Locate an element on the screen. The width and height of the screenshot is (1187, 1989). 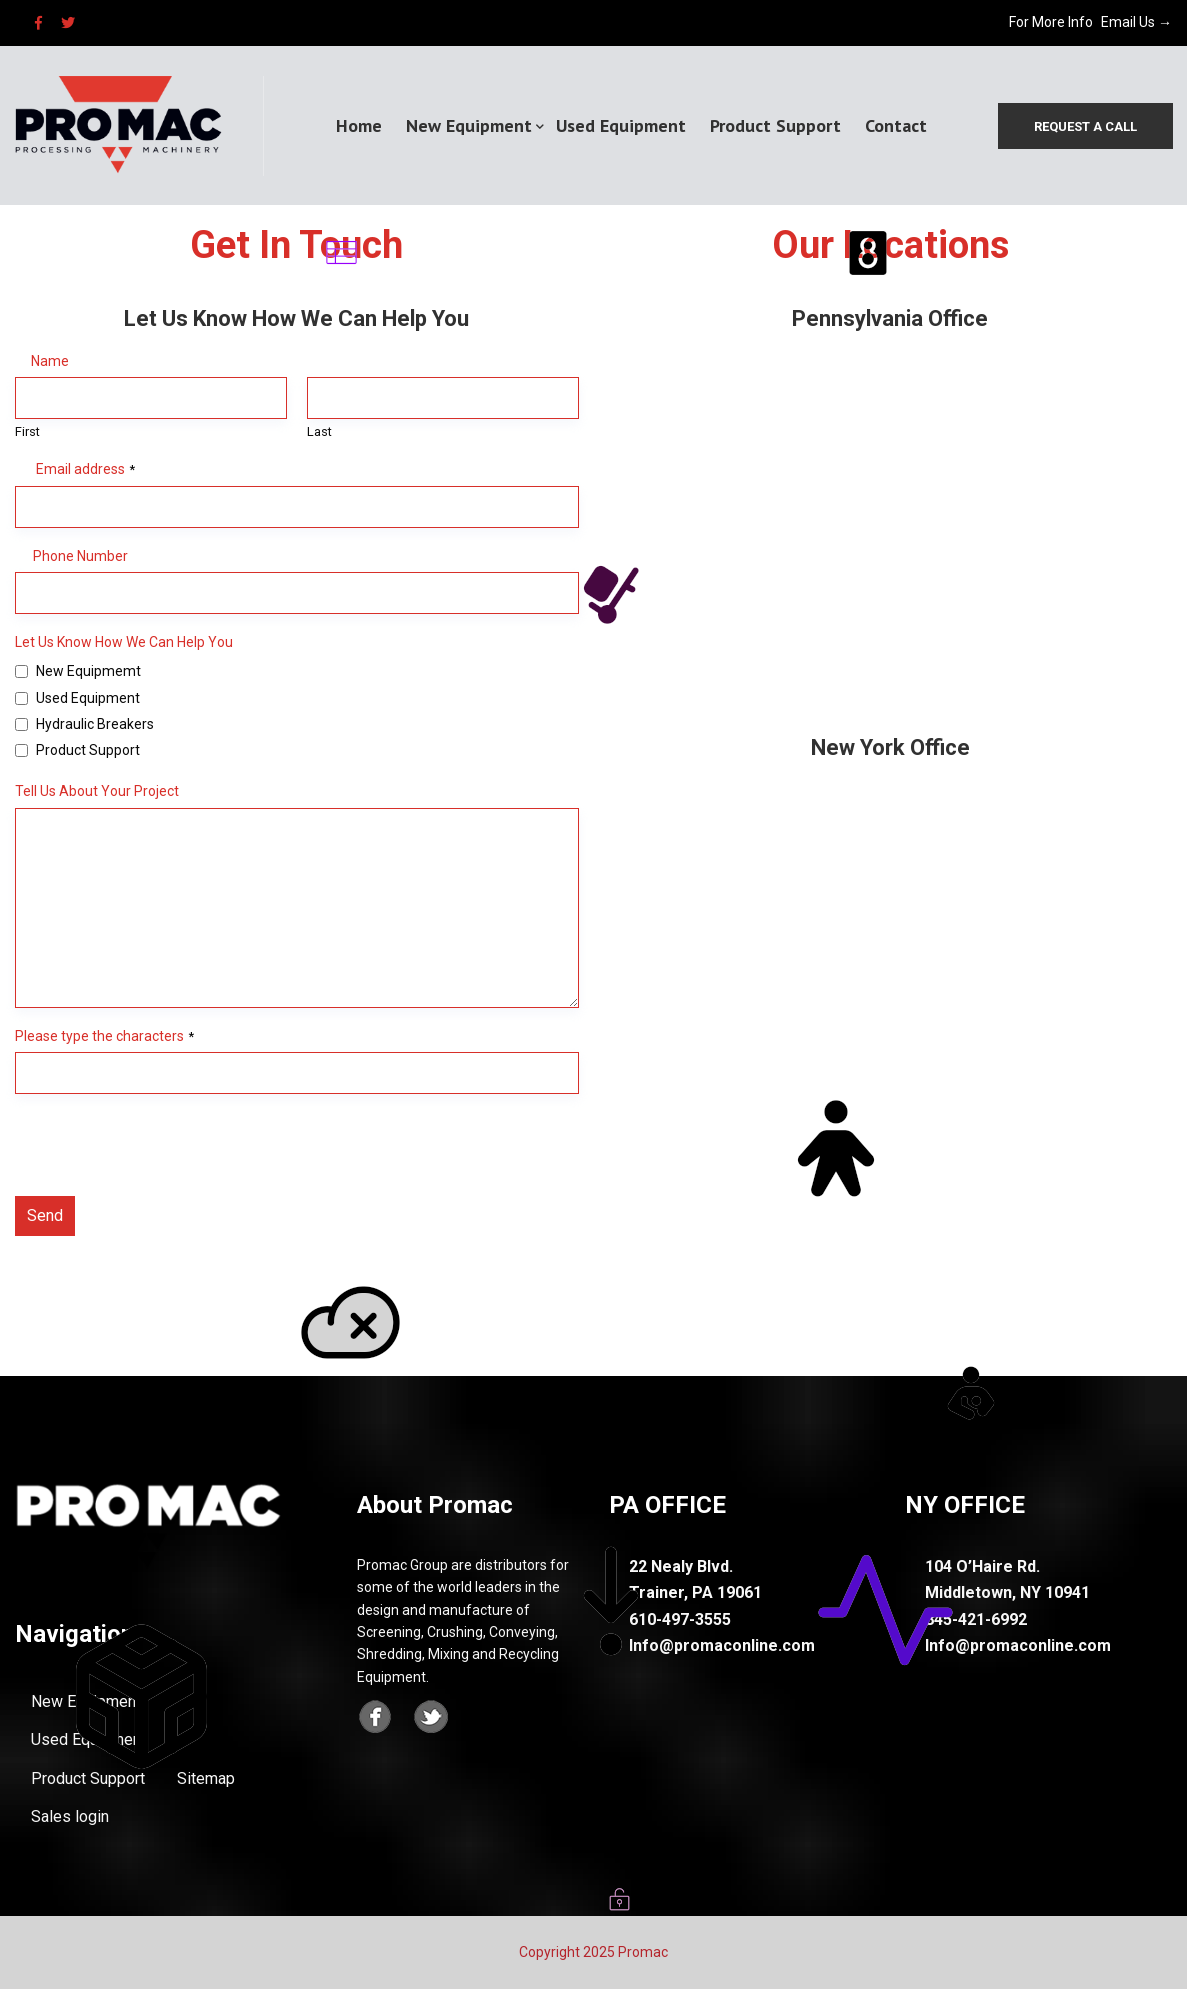
indicates a breastfeeding or nursing room is located at coordinates (971, 1393).